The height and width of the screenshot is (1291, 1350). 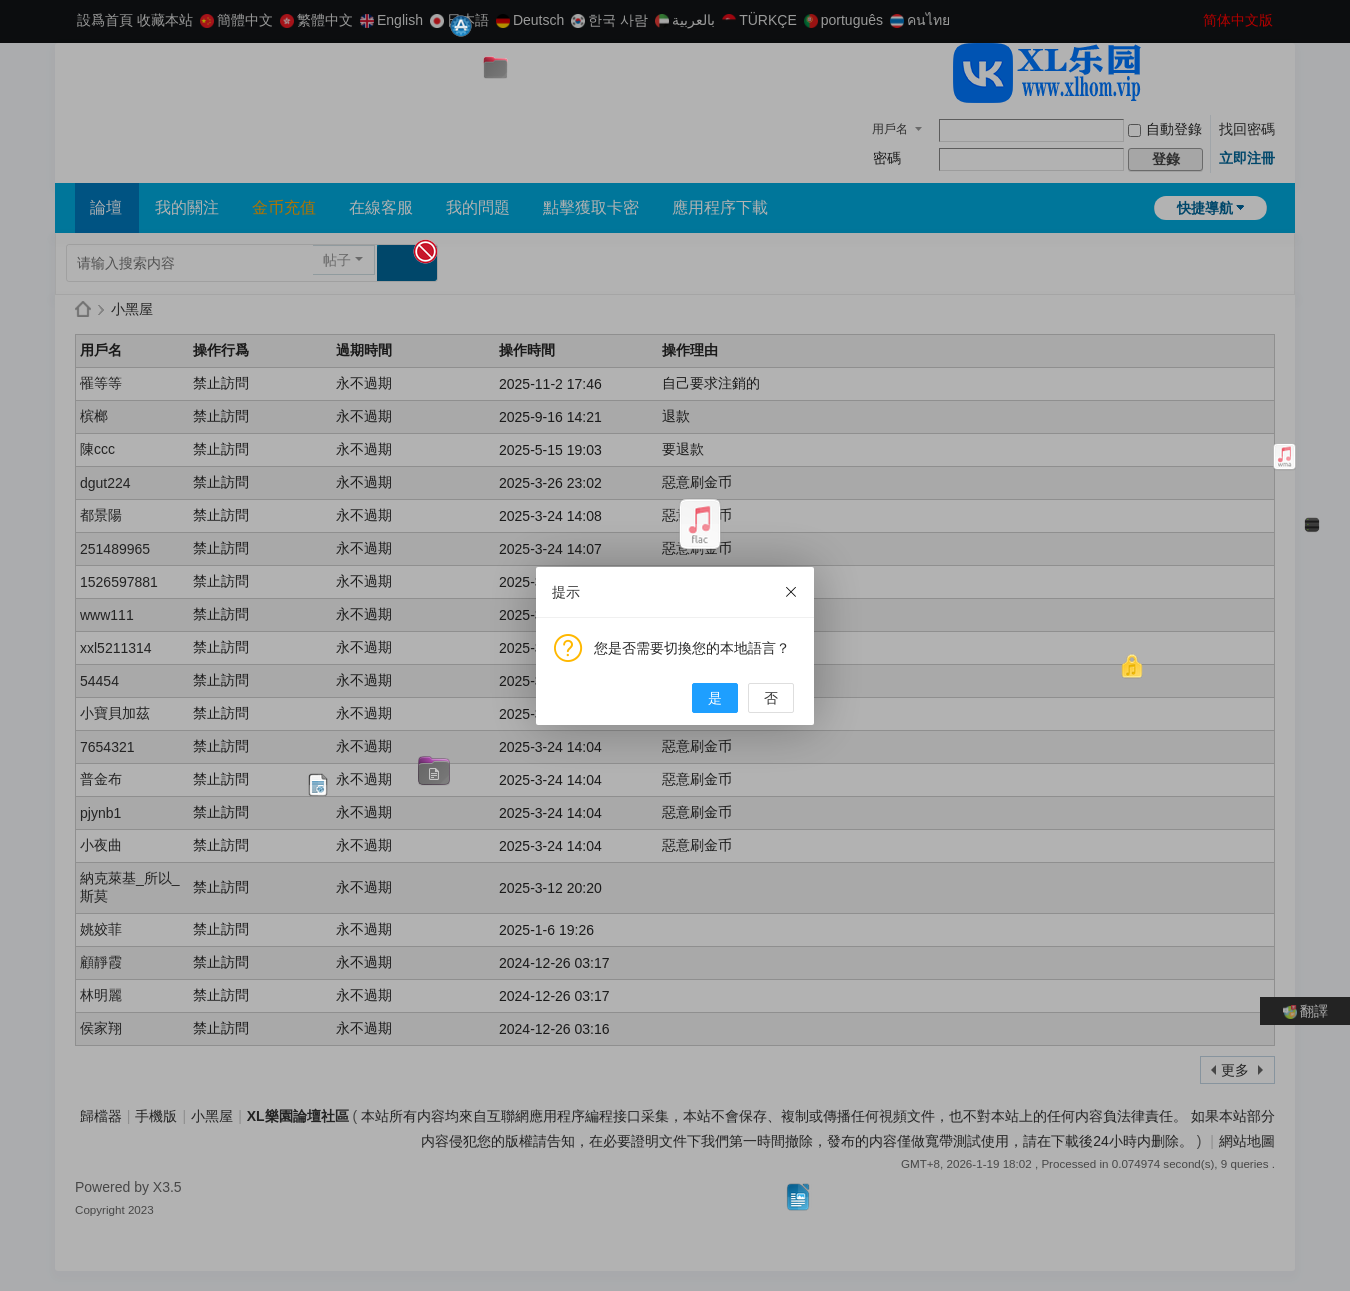 I want to click on access network server preferences, so click(x=1312, y=525).